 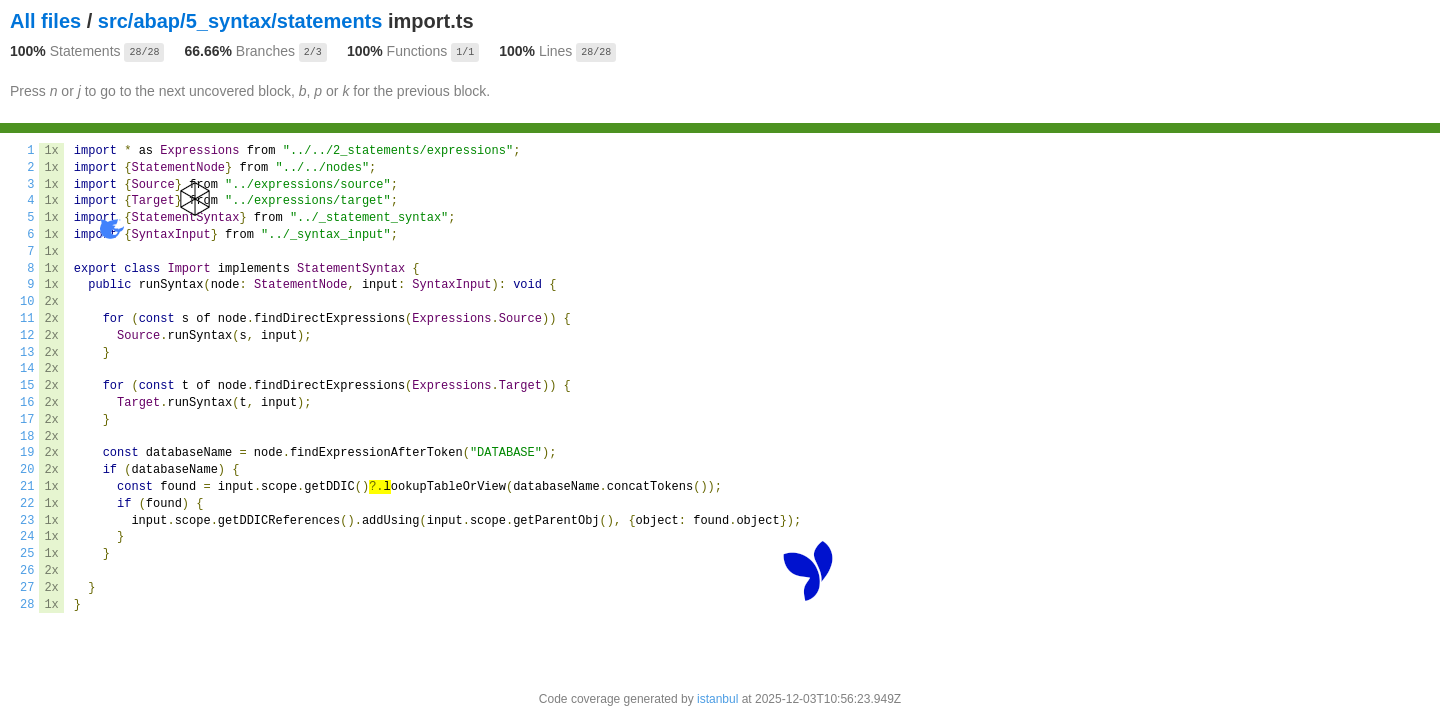 What do you see at coordinates (195, 199) in the screenshot?
I see `vfairs virtual events platform logo` at bounding box center [195, 199].